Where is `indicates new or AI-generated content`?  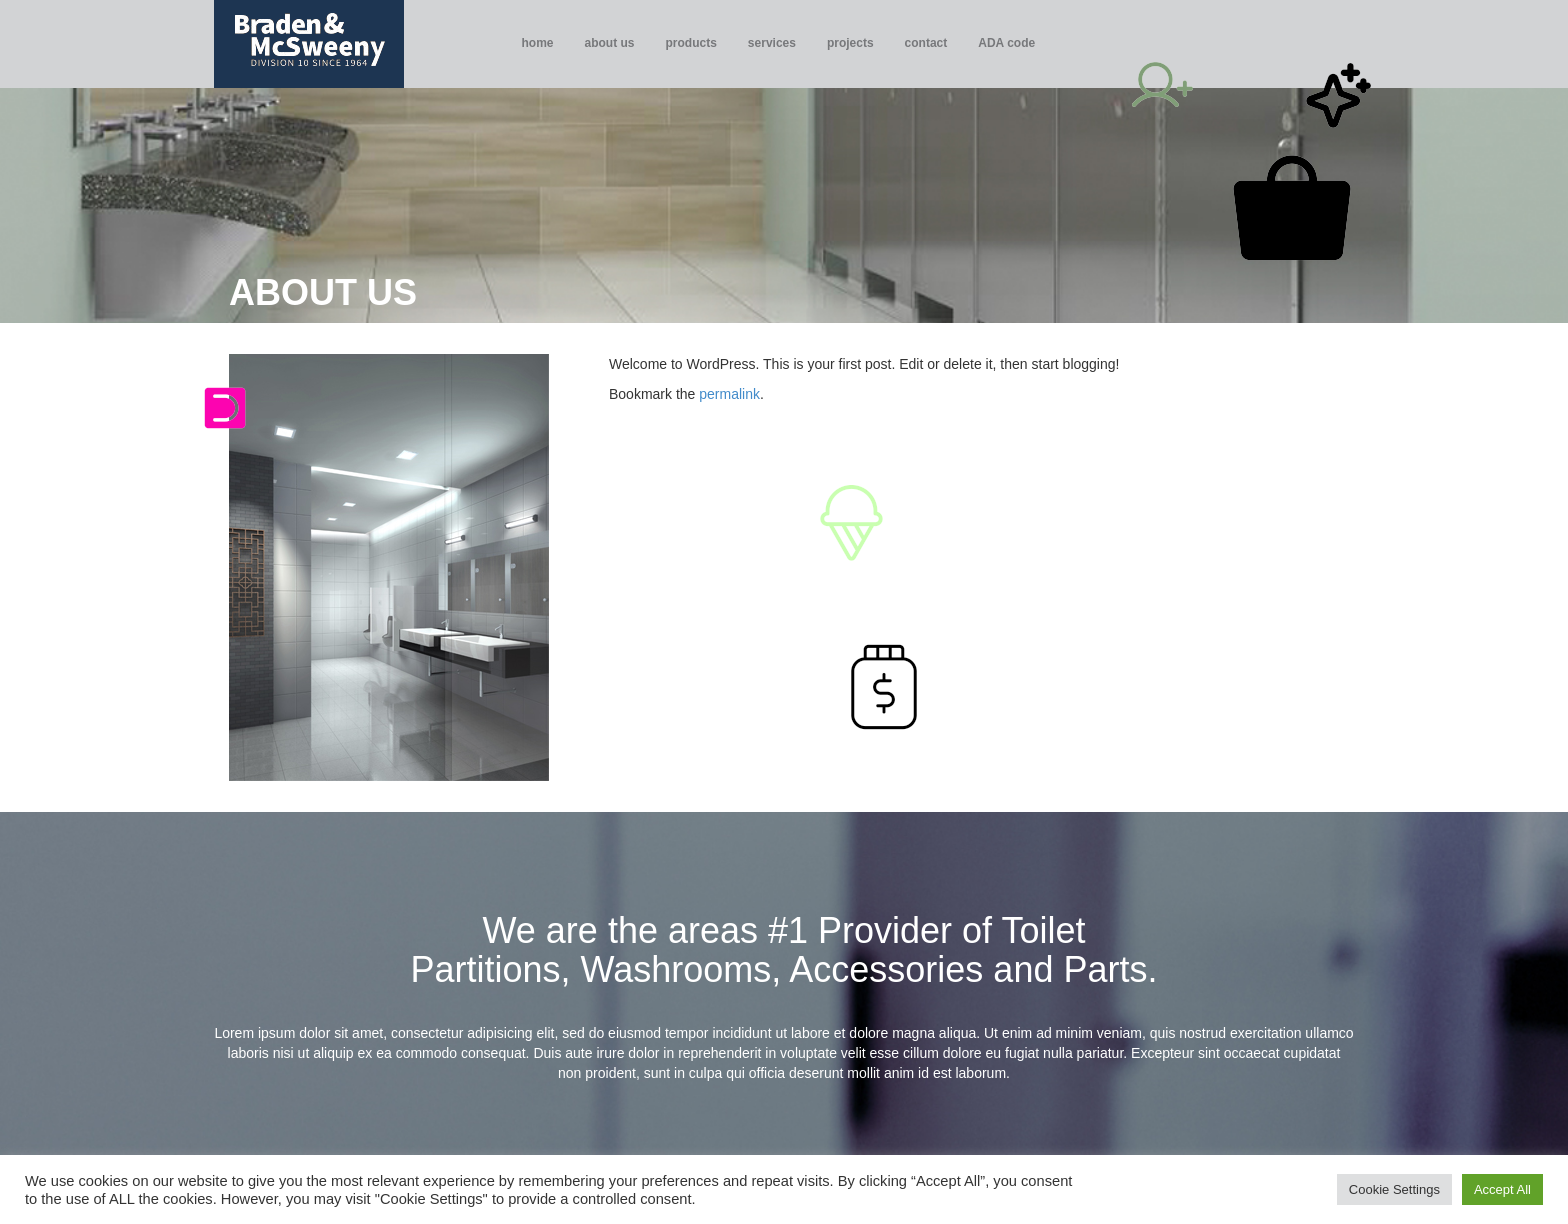
indicates new or AI-generated content is located at coordinates (1337, 96).